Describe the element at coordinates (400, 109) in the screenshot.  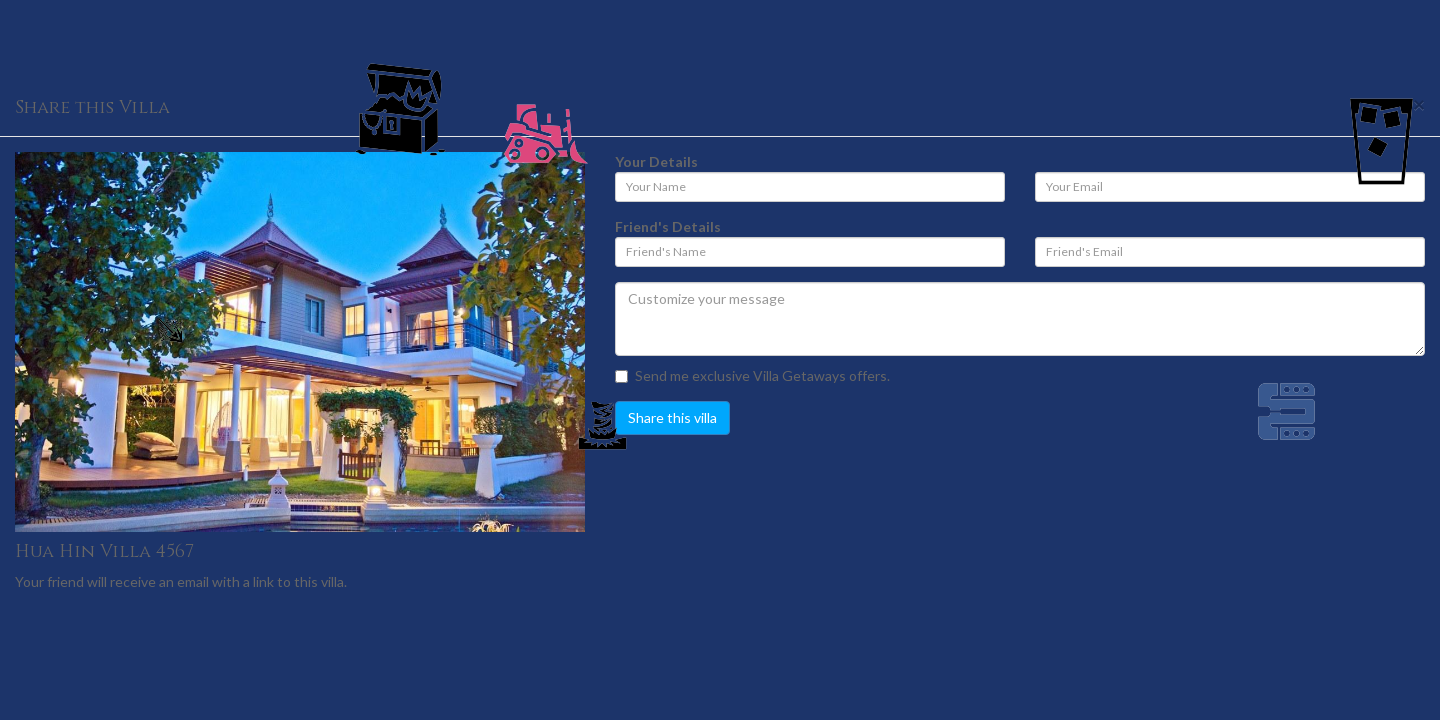
I see `view collected rewards or loot` at that location.